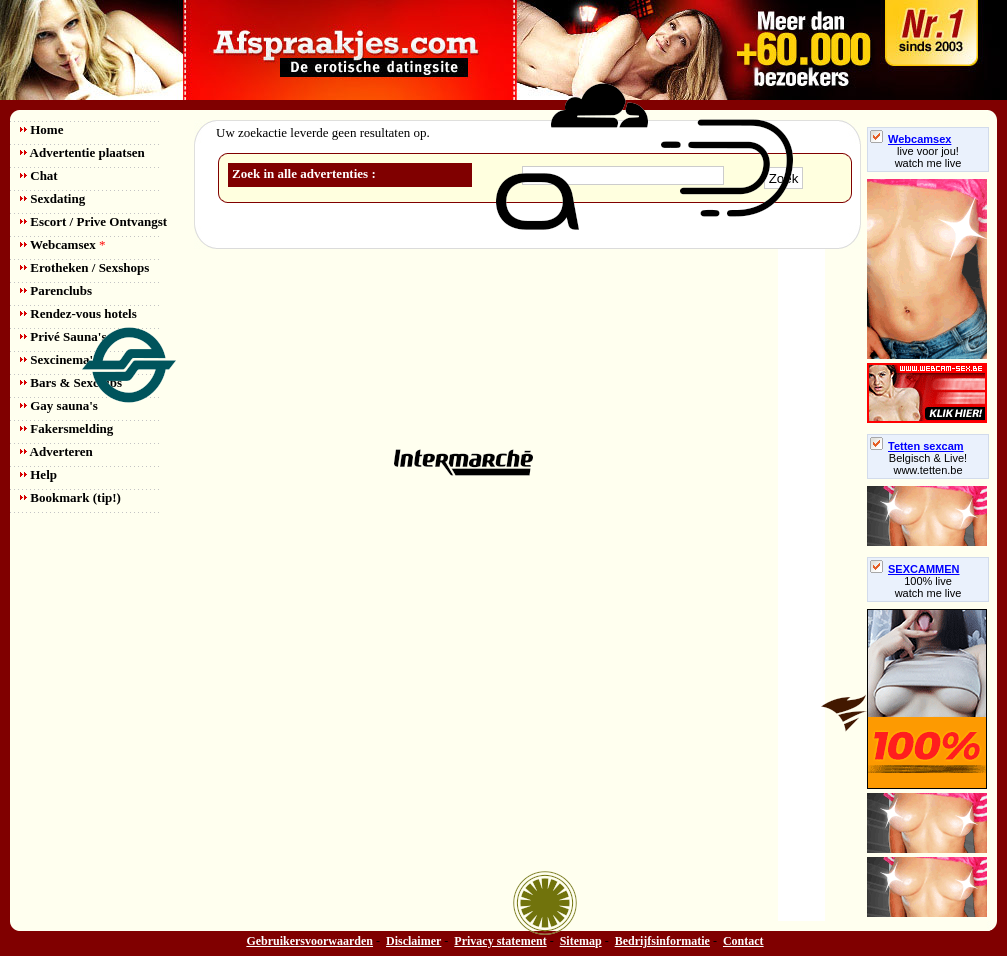 The image size is (1007, 956). Describe the element at coordinates (537, 201) in the screenshot. I see `AbbVie pharmaceutical company logo` at that location.